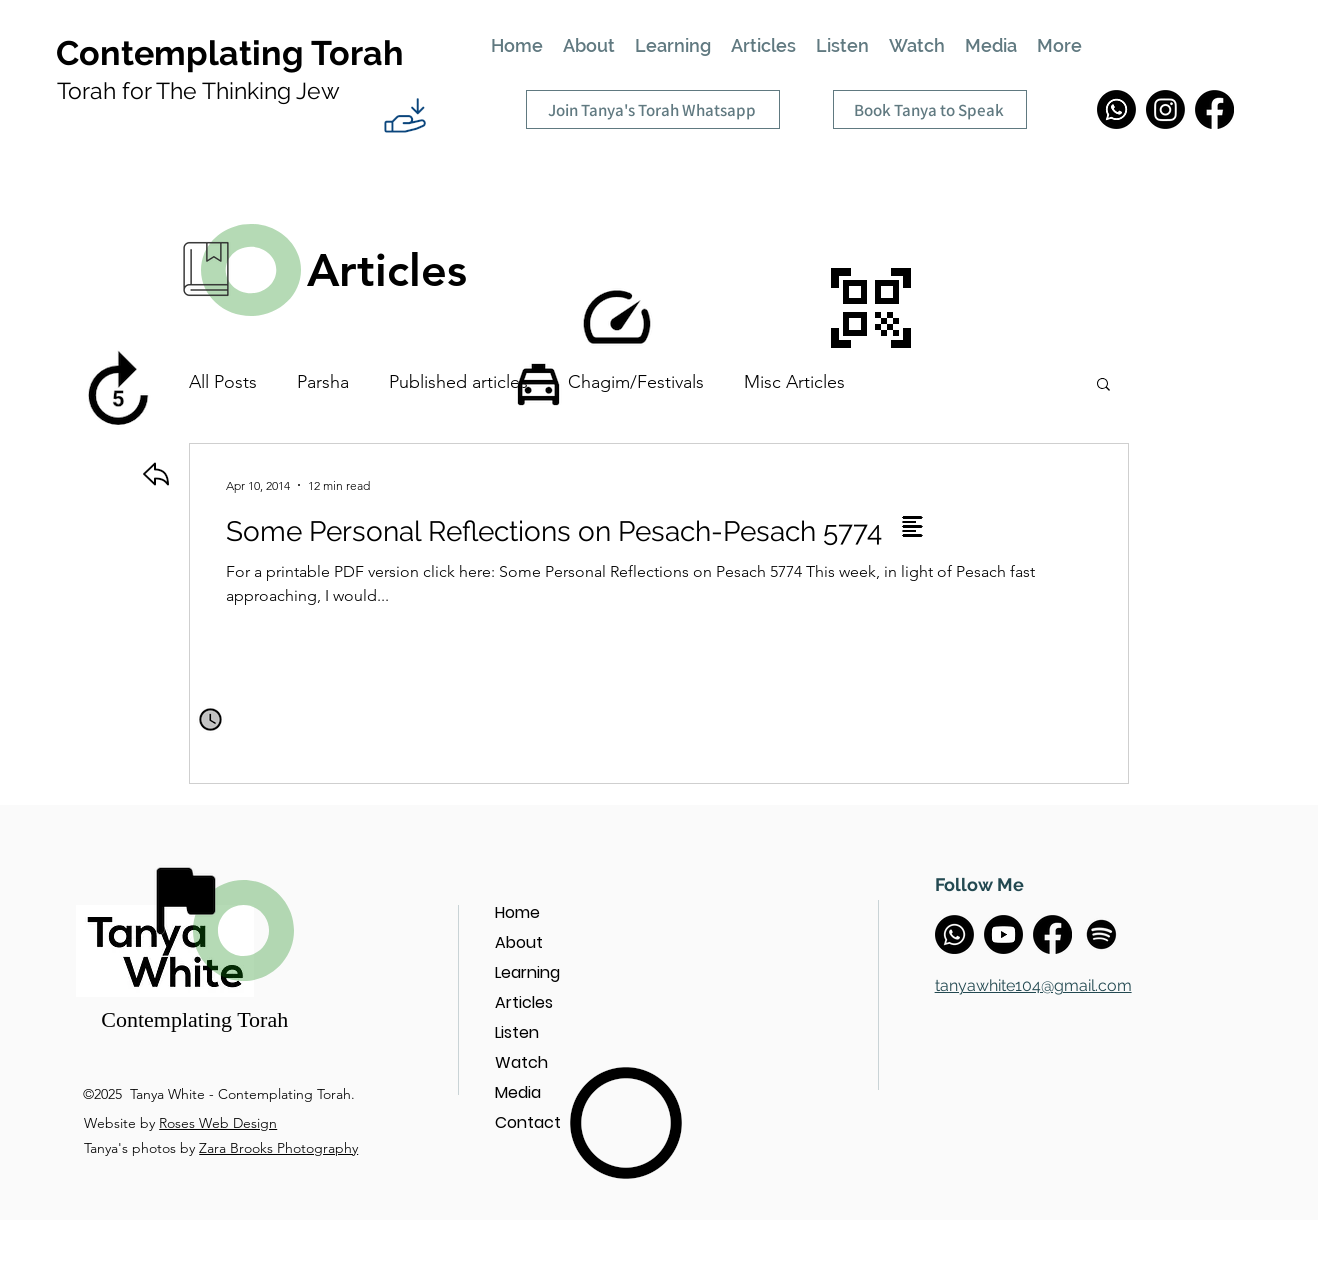 Image resolution: width=1318 pixels, height=1261 pixels. What do you see at coordinates (210, 719) in the screenshot?
I see `view time or clock settings` at bounding box center [210, 719].